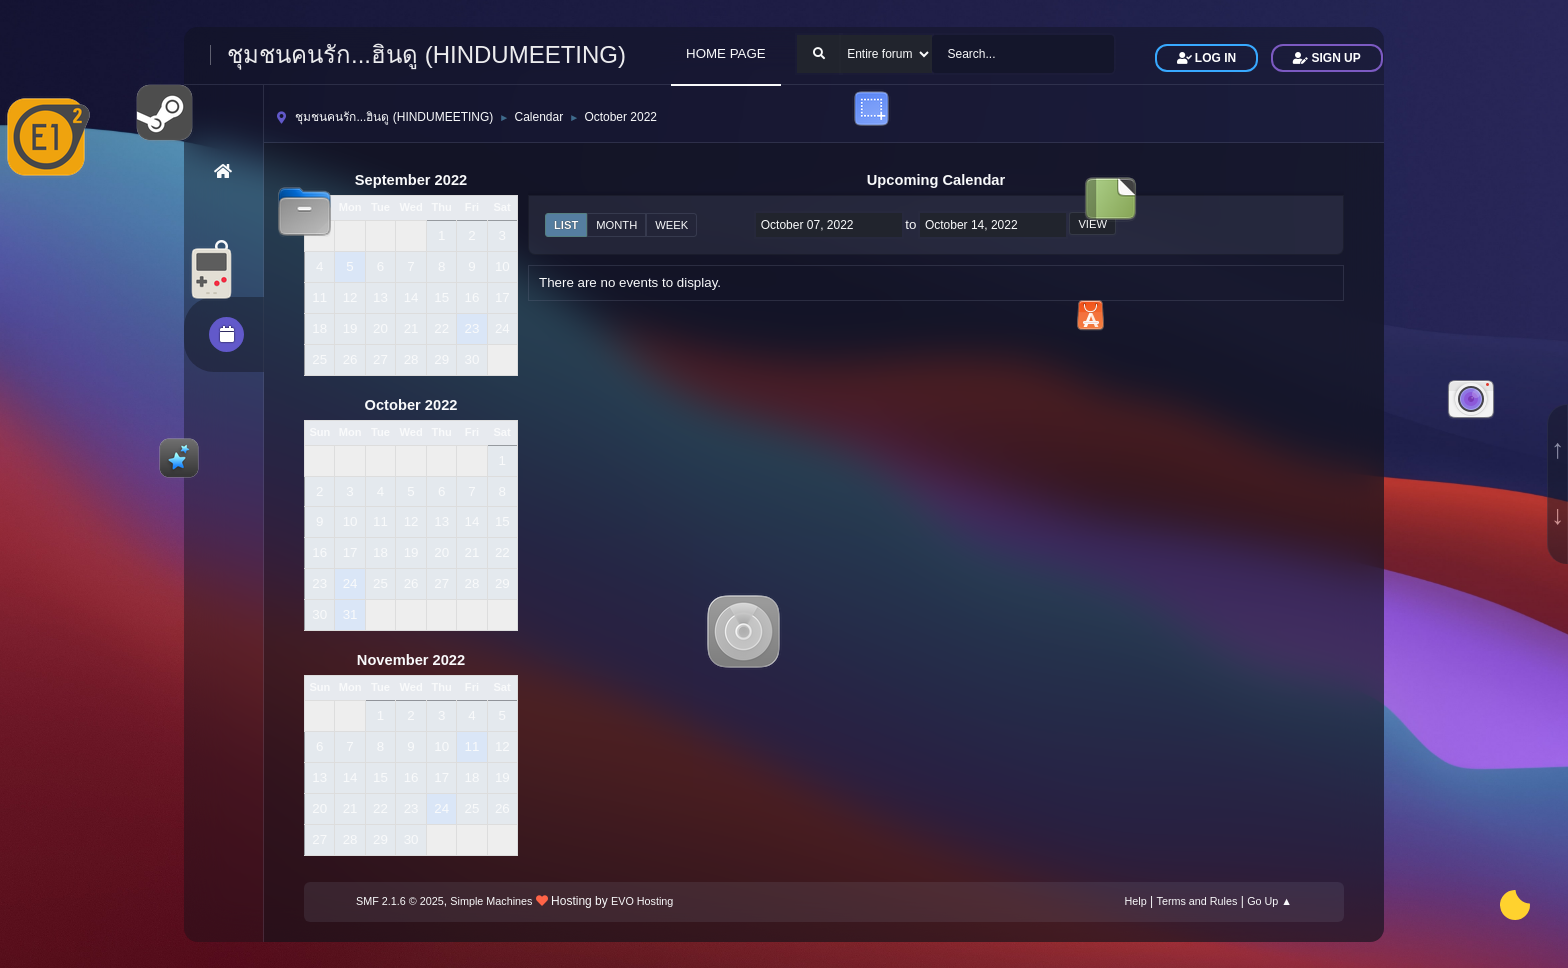 The height and width of the screenshot is (968, 1568). I want to click on open Find My app to locate devices or people, so click(743, 631).